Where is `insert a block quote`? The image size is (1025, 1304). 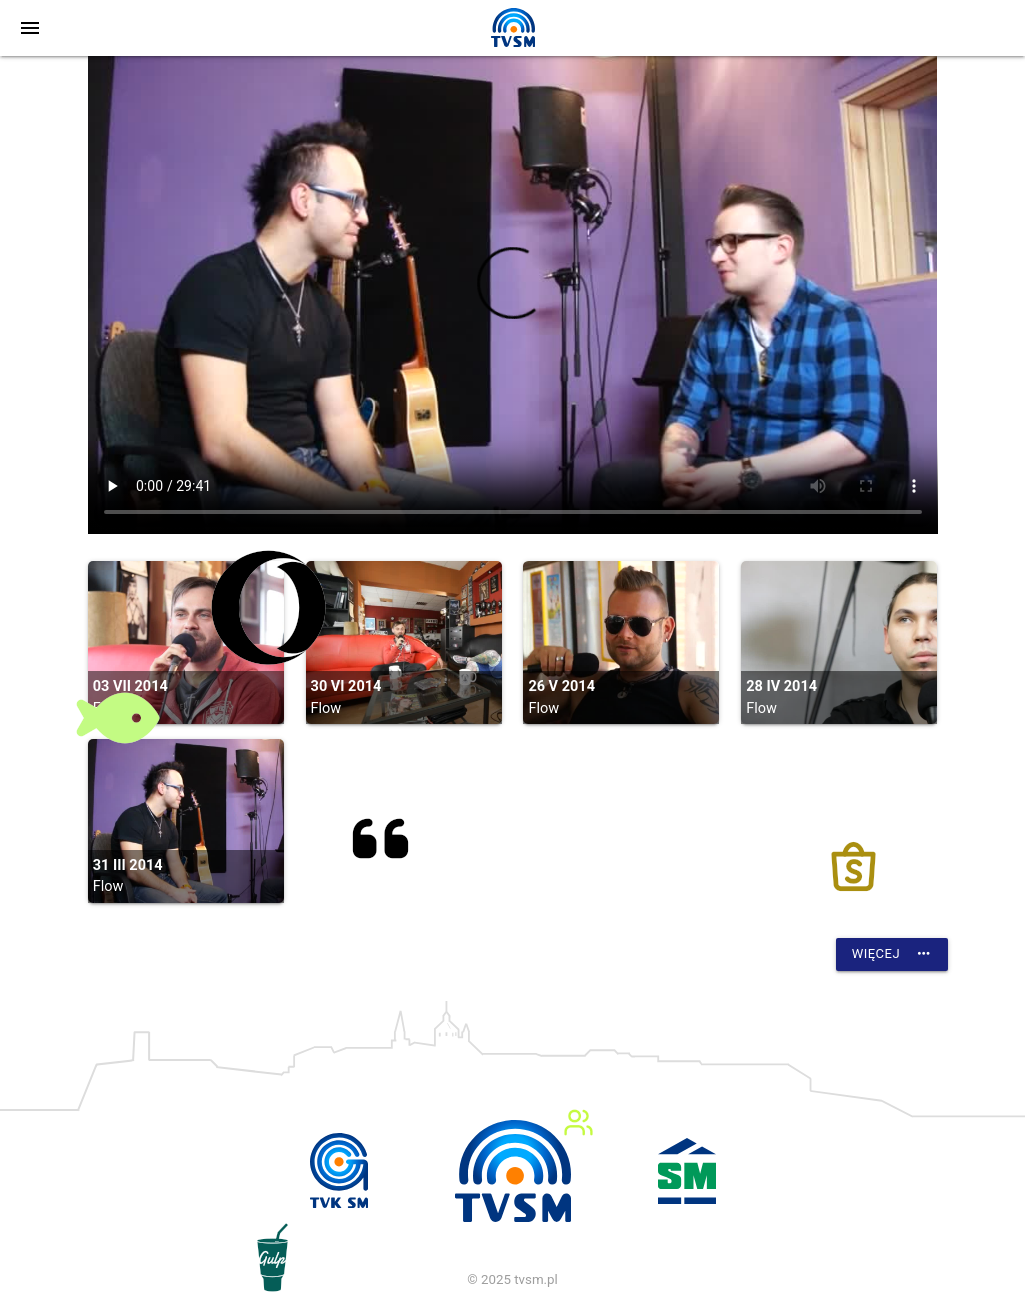 insert a block quote is located at coordinates (380, 838).